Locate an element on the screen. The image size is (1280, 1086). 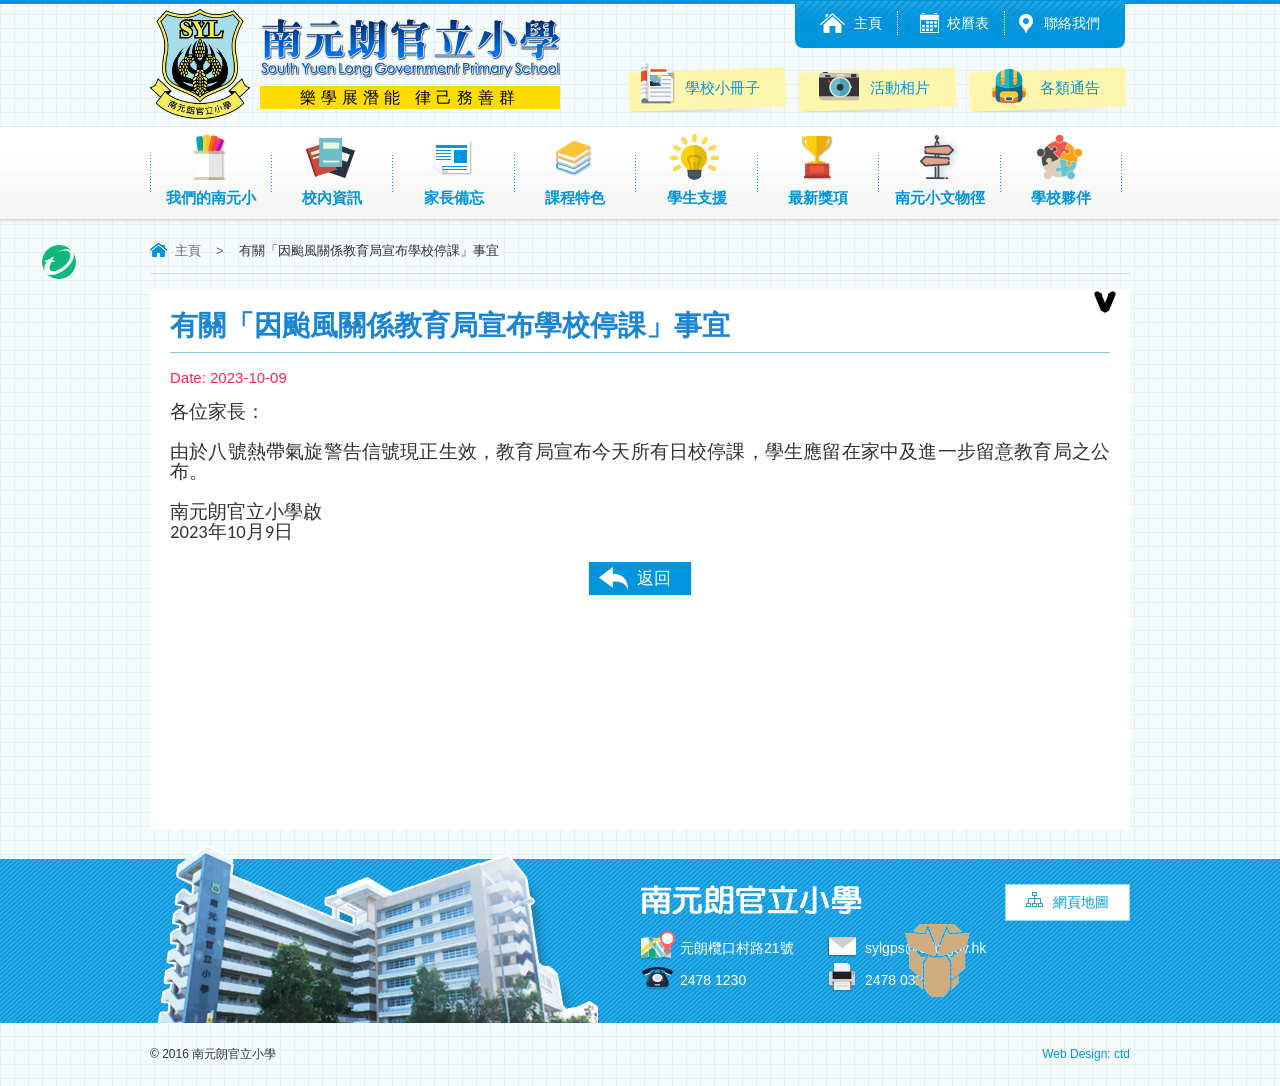
trend micro logo is located at coordinates (59, 262).